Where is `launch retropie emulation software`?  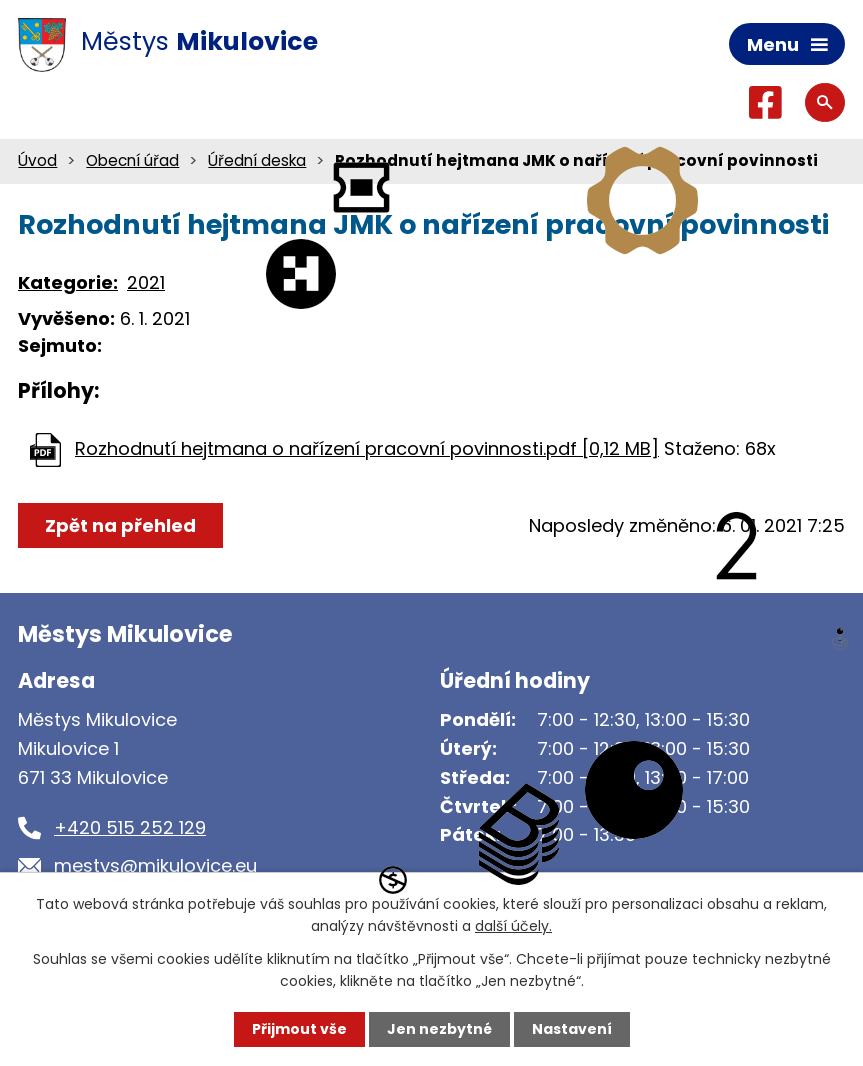 launch retropie emulation software is located at coordinates (840, 639).